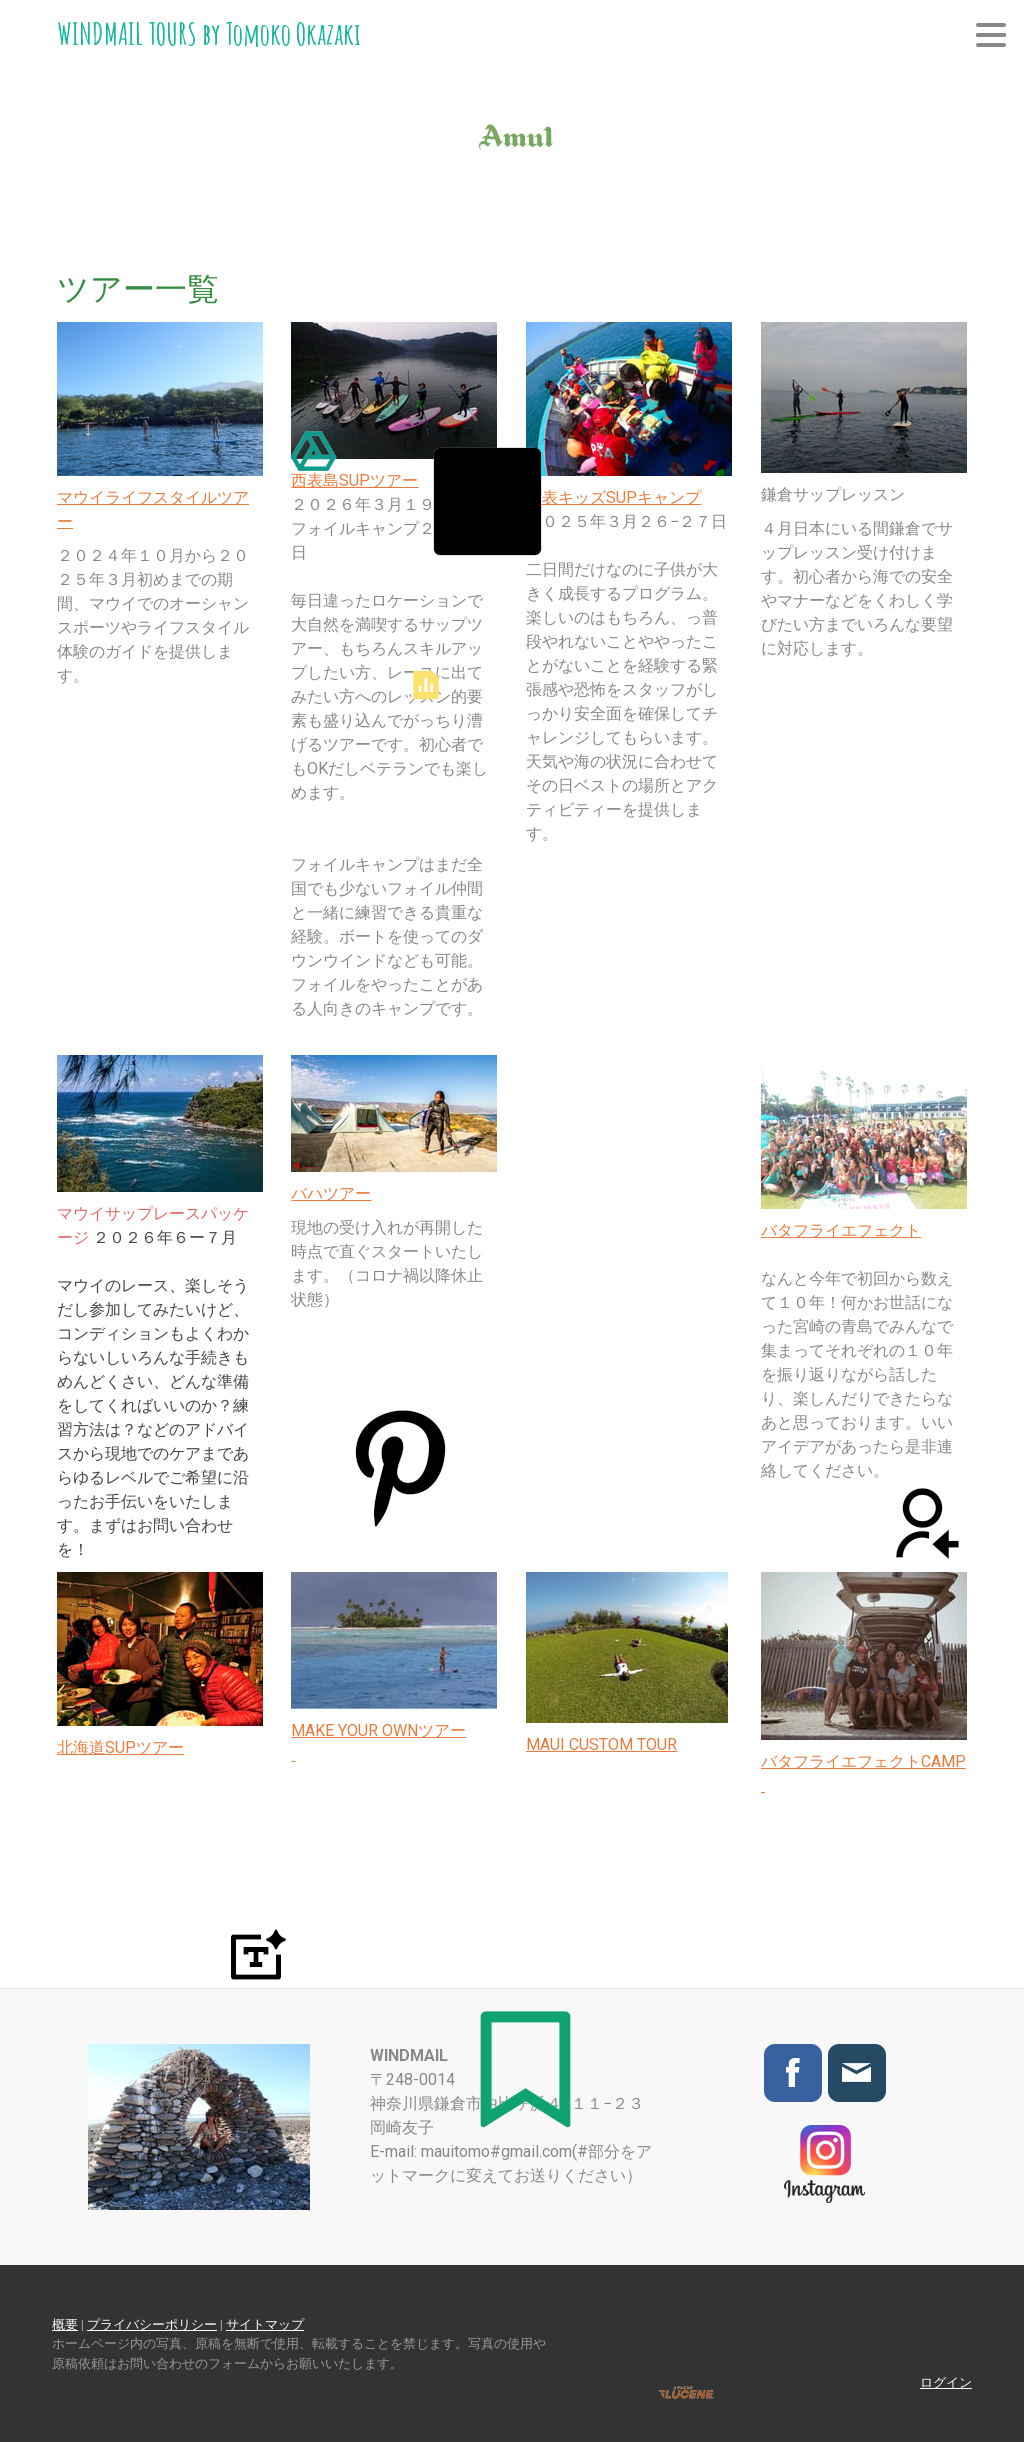 The image size is (1024, 2442). Describe the element at coordinates (487, 501) in the screenshot. I see `stop media playback` at that location.